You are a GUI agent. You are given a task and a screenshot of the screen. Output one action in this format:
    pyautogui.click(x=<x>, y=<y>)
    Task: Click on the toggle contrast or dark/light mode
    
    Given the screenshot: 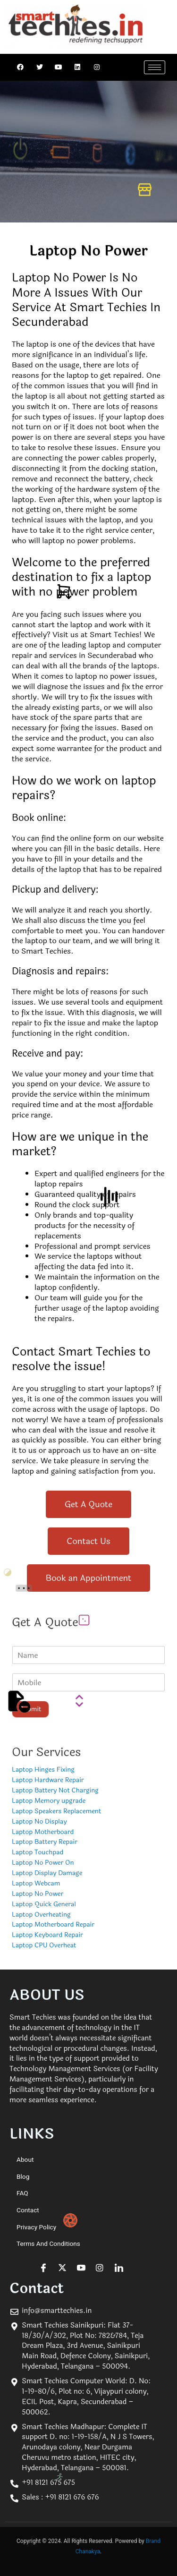 What is the action you would take?
    pyautogui.click(x=8, y=1572)
    